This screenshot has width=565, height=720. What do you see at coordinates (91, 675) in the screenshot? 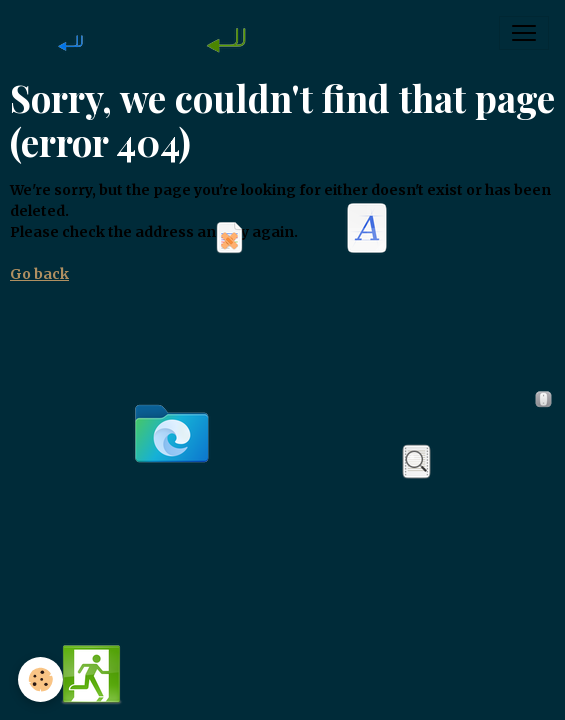
I see `log out of your account` at bounding box center [91, 675].